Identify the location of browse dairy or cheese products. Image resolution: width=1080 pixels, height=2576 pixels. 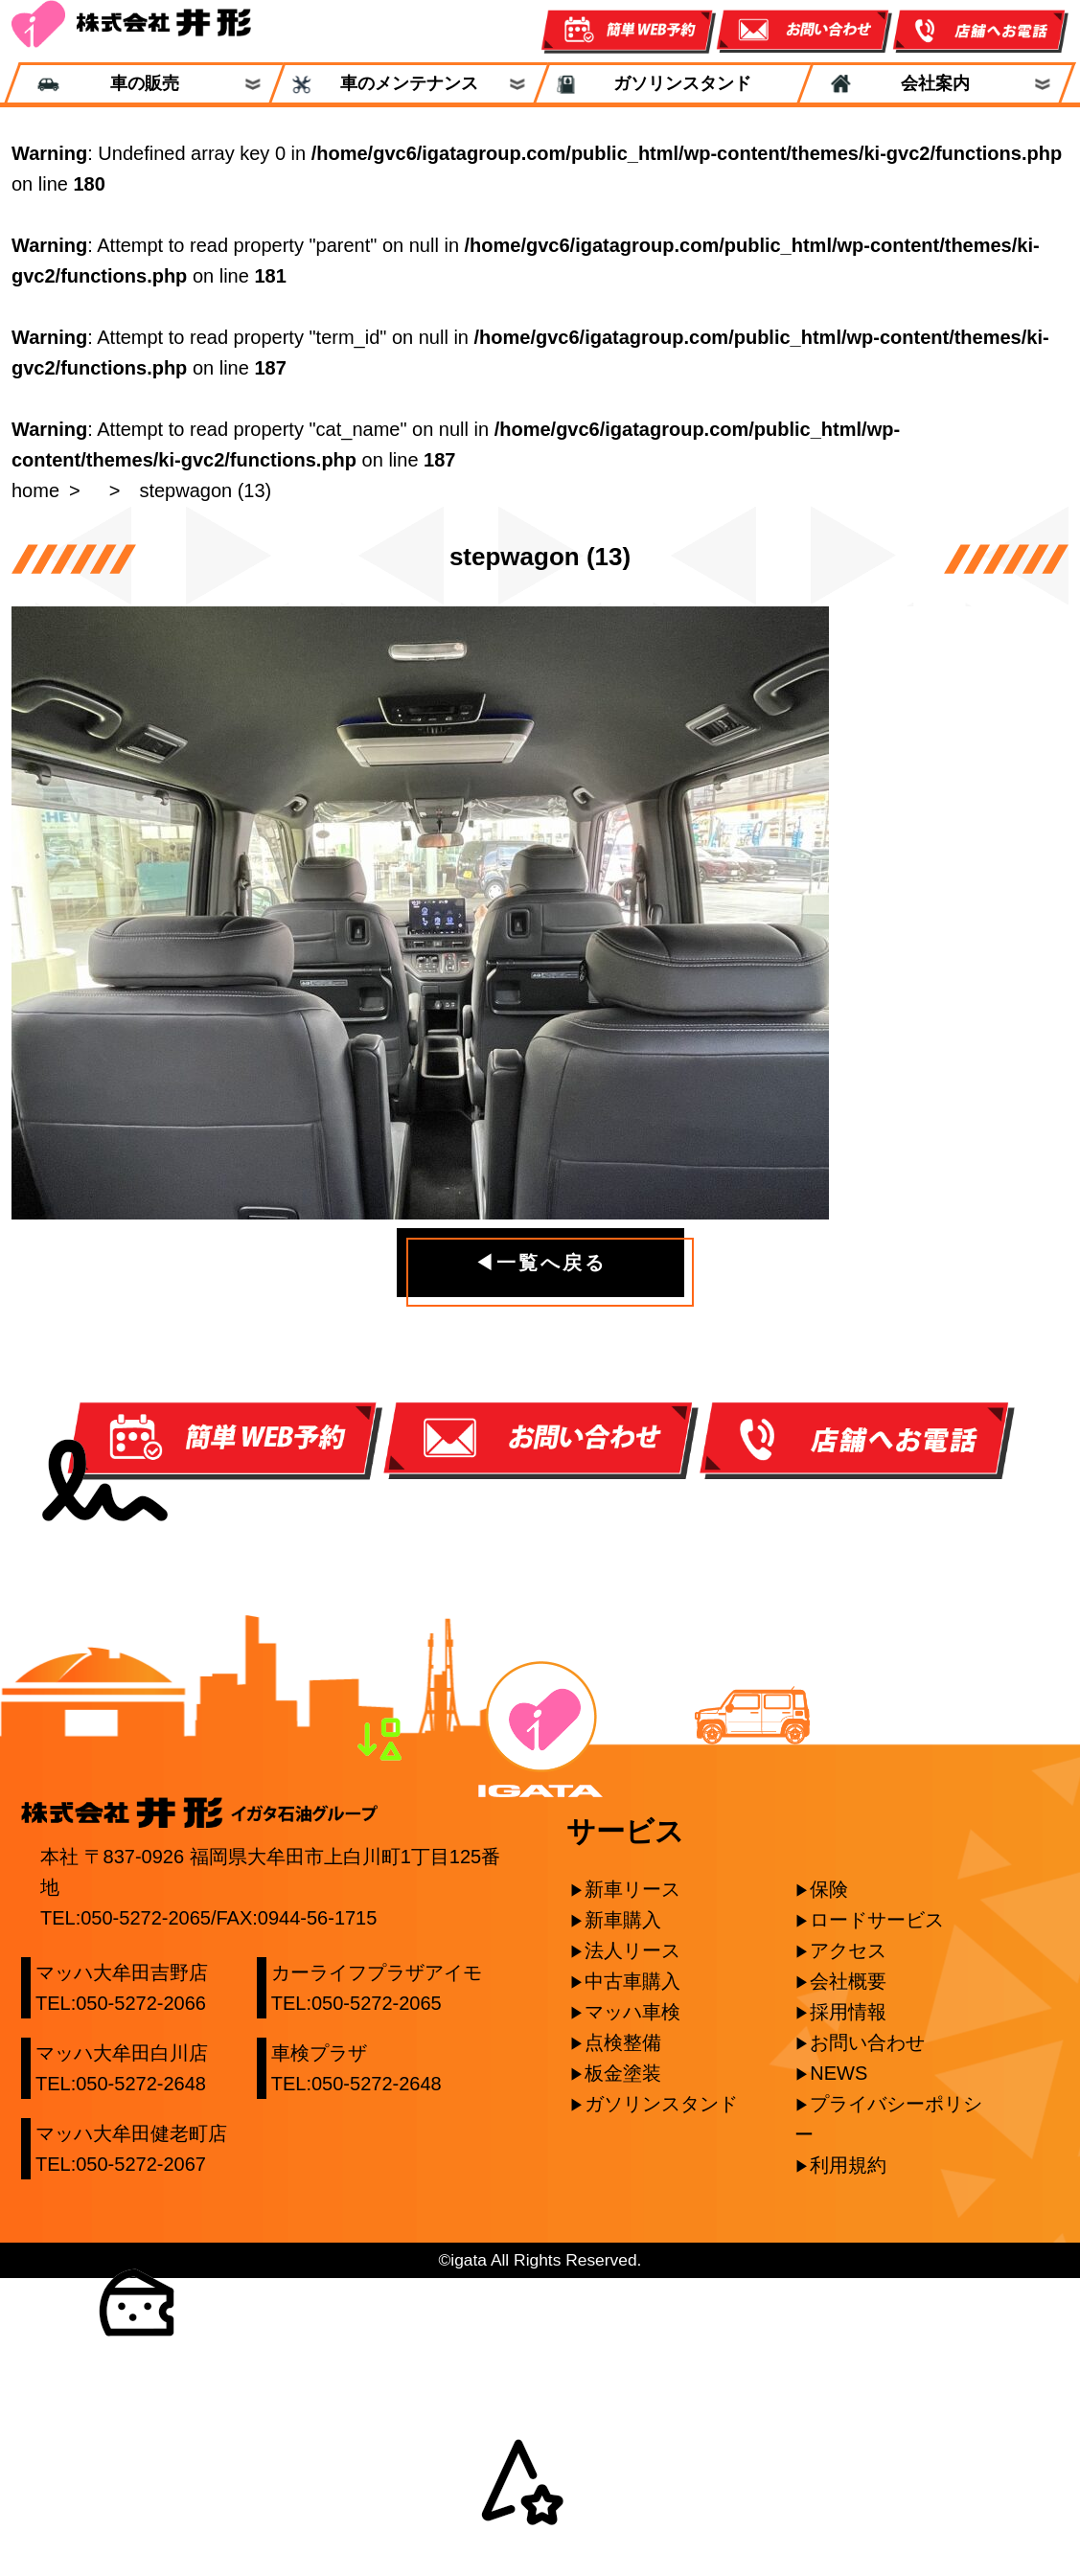
(136, 2302).